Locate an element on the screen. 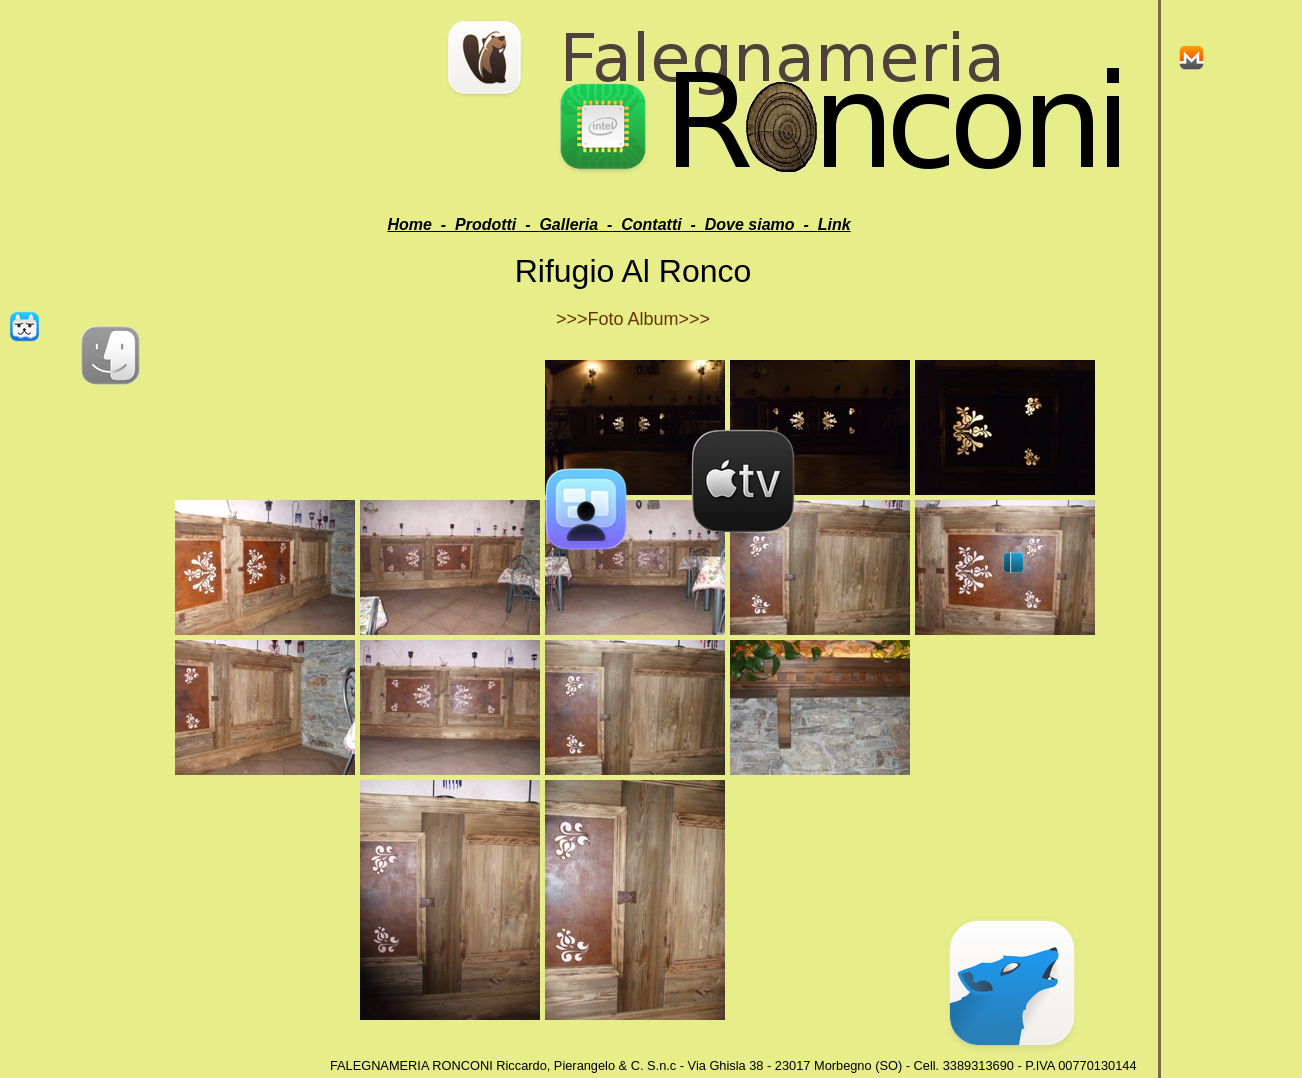  open the Monero cryptocurrency wallet app is located at coordinates (1191, 57).